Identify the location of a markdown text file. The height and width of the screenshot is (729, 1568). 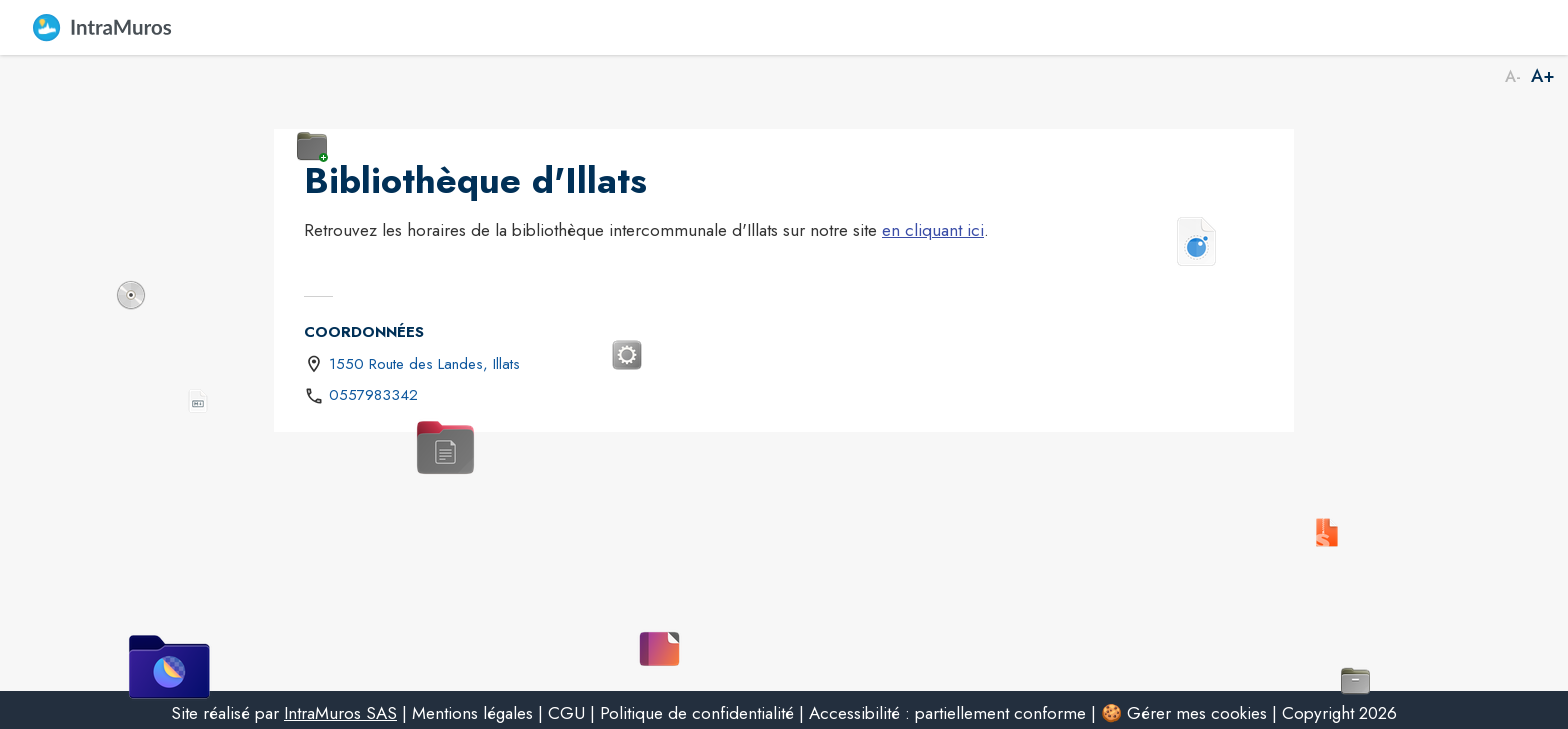
(198, 401).